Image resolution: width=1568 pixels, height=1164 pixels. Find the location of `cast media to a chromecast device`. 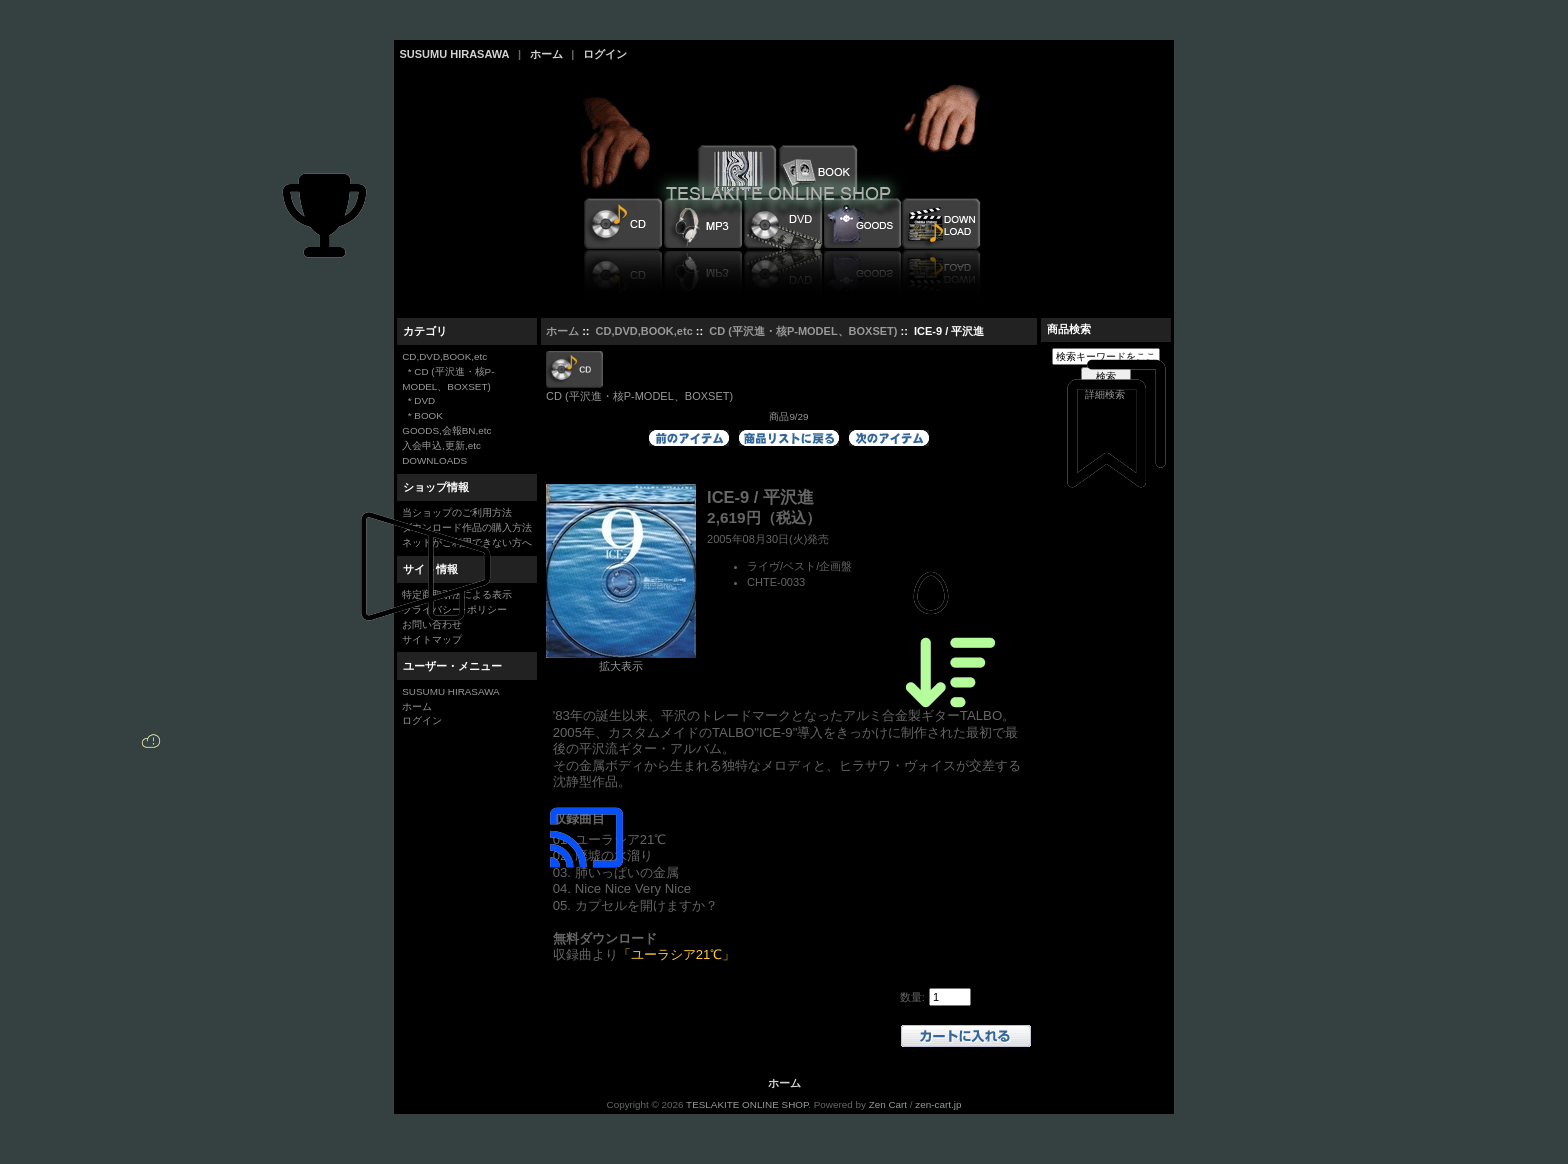

cast media to a chromecast device is located at coordinates (586, 837).